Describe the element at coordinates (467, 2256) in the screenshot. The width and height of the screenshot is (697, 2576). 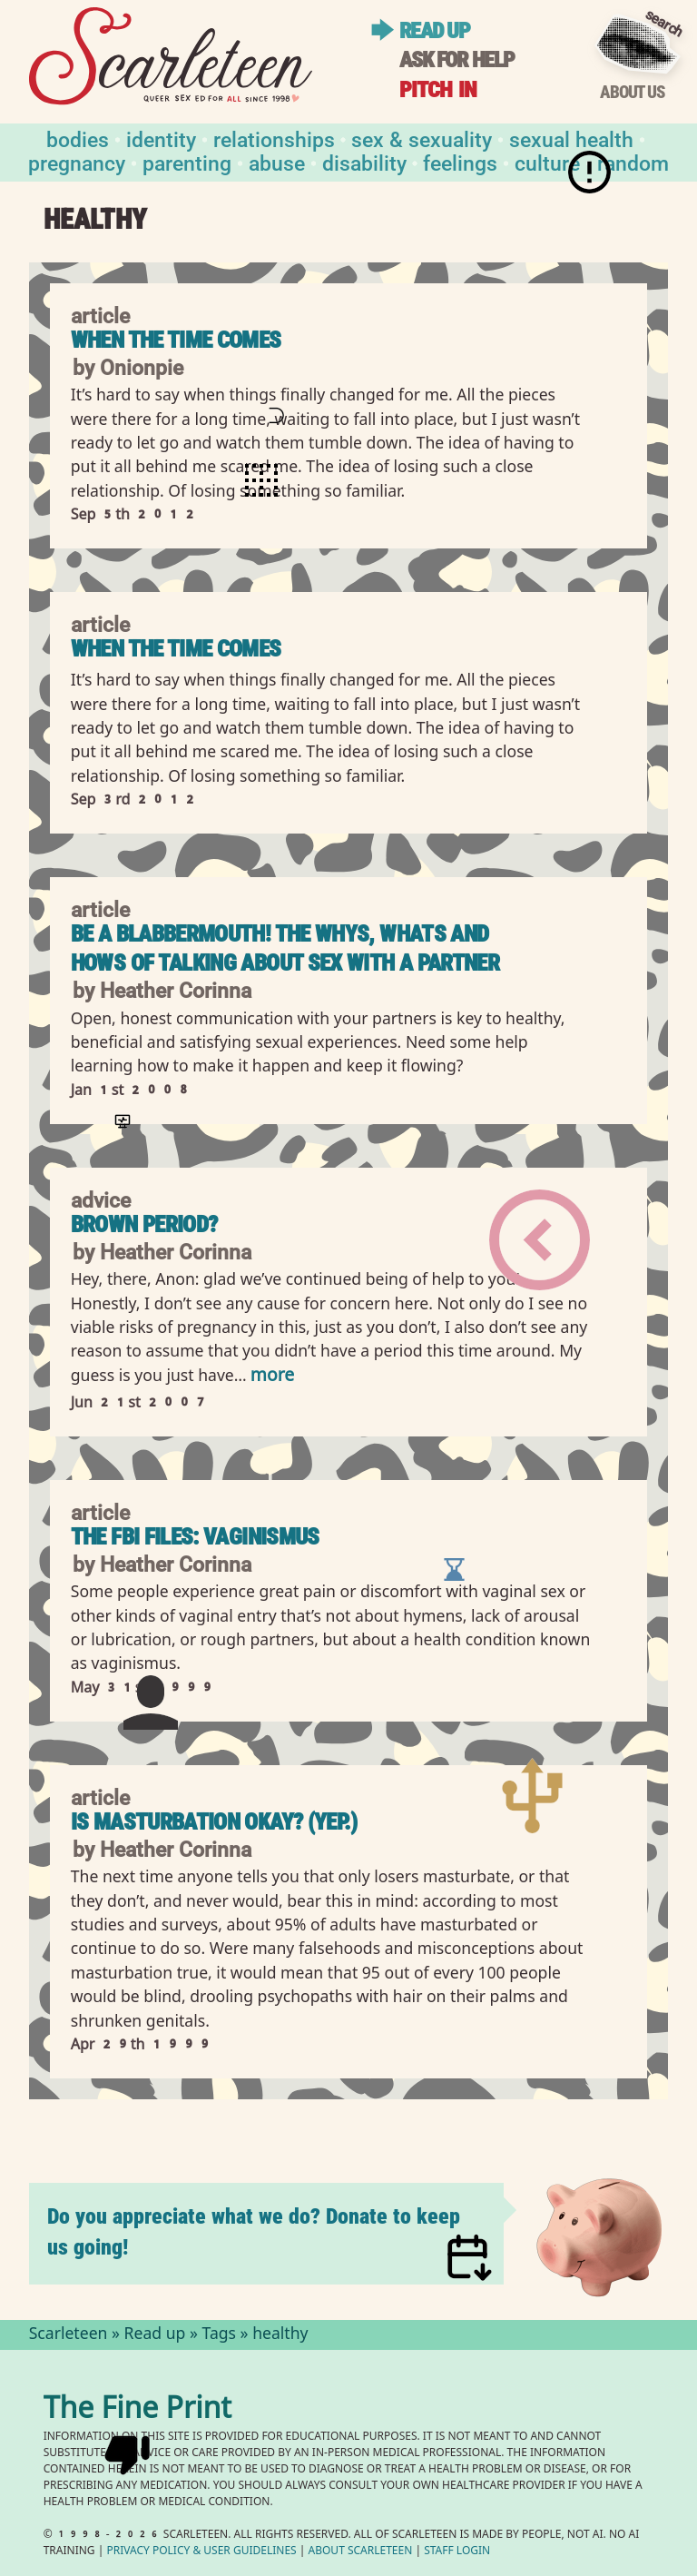
I see `download calendar or export schedule` at that location.